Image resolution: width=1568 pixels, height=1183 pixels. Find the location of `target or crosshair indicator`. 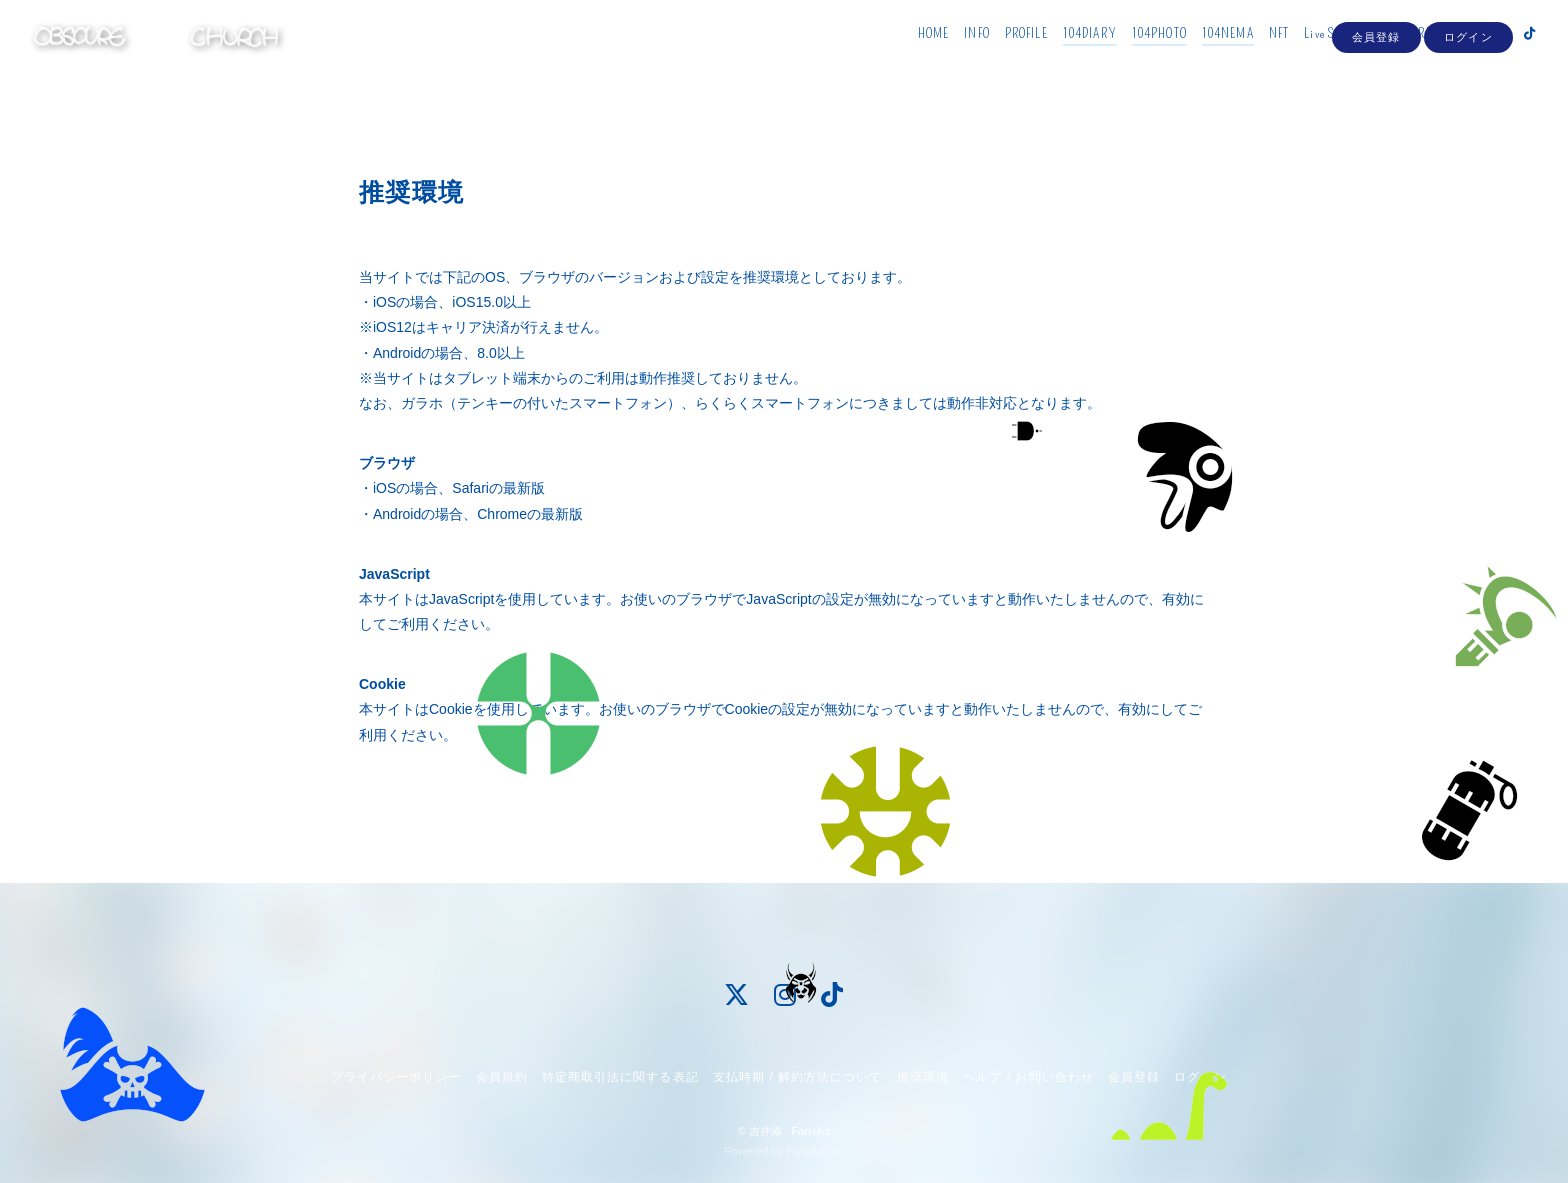

target or crosshair indicator is located at coordinates (538, 713).